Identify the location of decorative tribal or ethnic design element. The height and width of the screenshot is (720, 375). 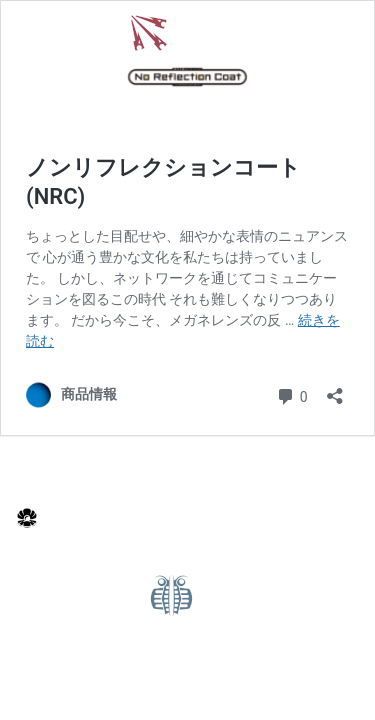
(171, 595).